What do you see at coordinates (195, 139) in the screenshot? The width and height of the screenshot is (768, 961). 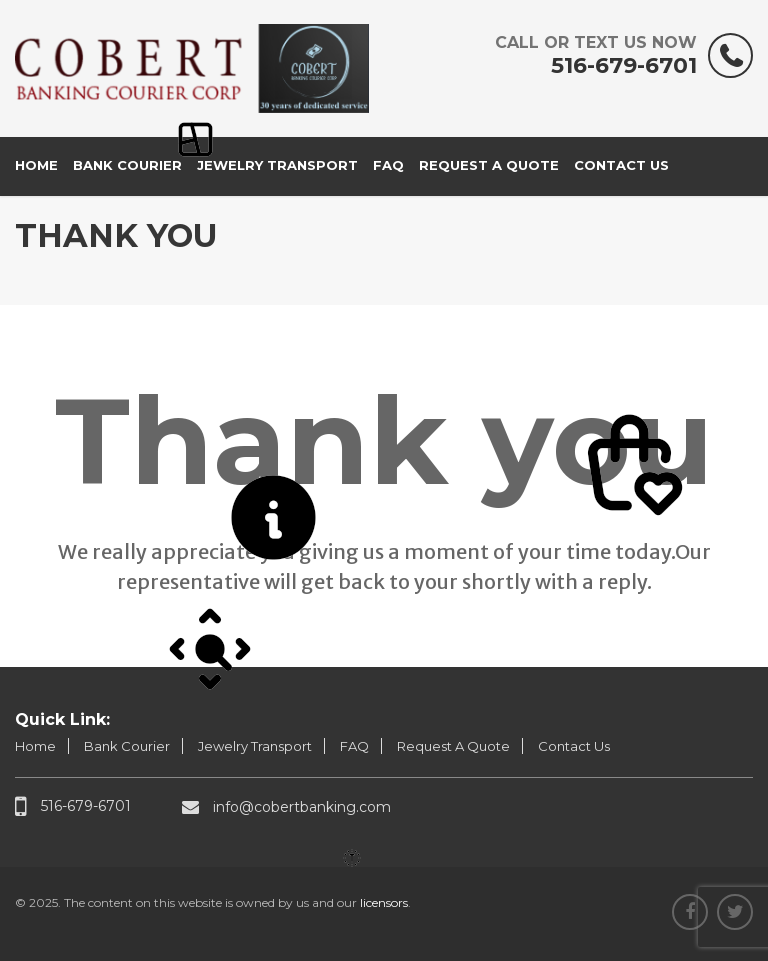 I see `switch to collage layout view` at bounding box center [195, 139].